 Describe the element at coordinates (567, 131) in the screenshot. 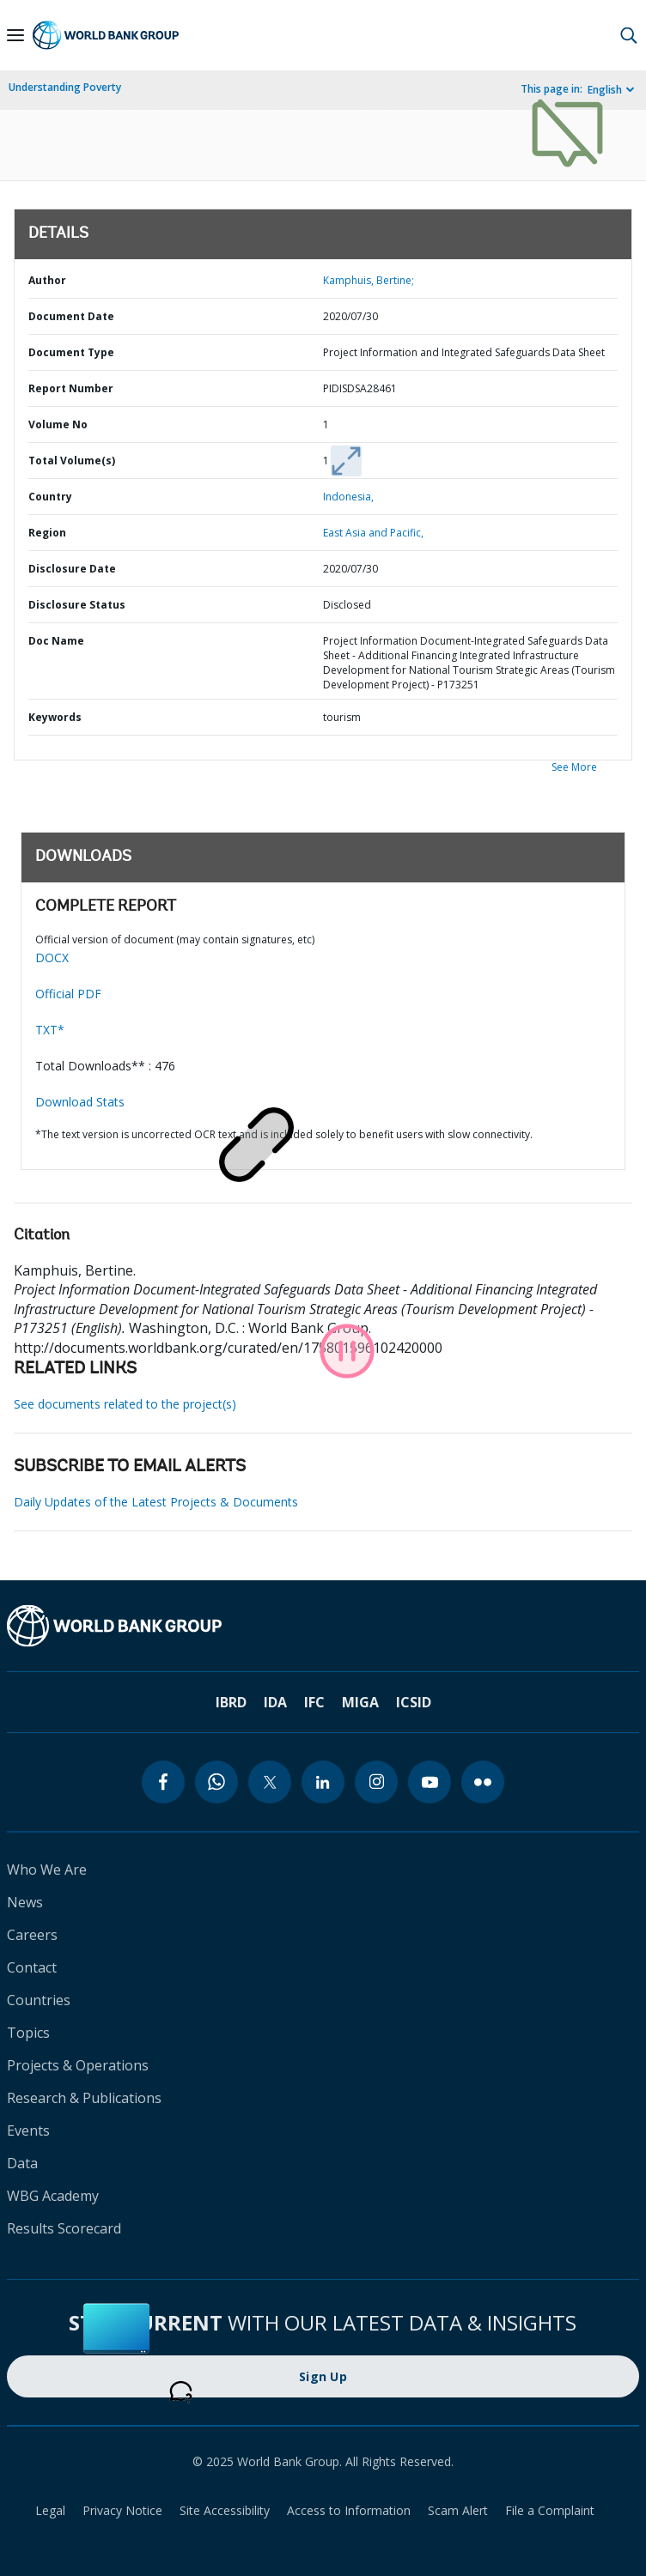

I see `mute or disable chat notifications` at that location.